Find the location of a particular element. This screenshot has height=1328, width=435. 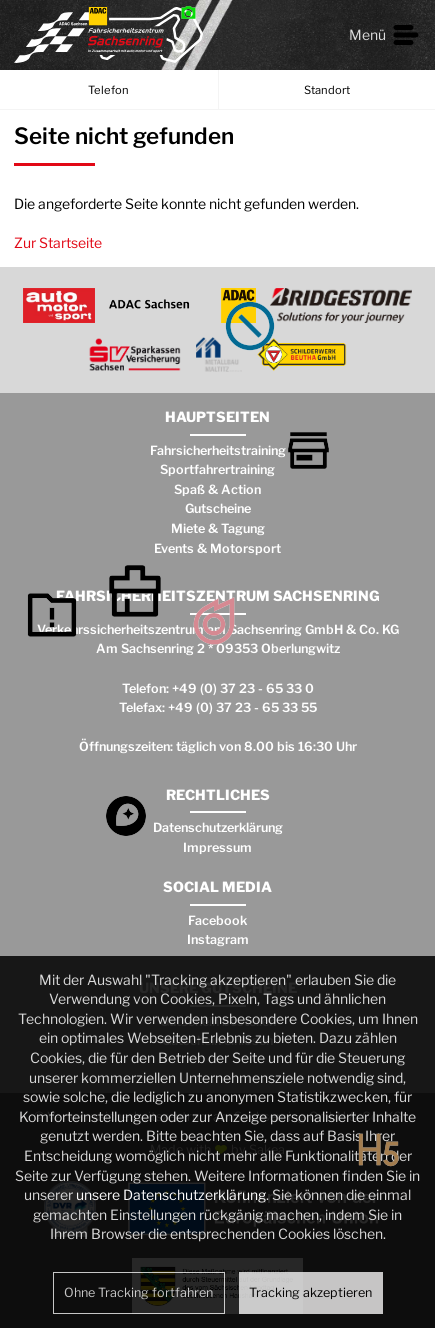

access brush or painting tools is located at coordinates (135, 591).